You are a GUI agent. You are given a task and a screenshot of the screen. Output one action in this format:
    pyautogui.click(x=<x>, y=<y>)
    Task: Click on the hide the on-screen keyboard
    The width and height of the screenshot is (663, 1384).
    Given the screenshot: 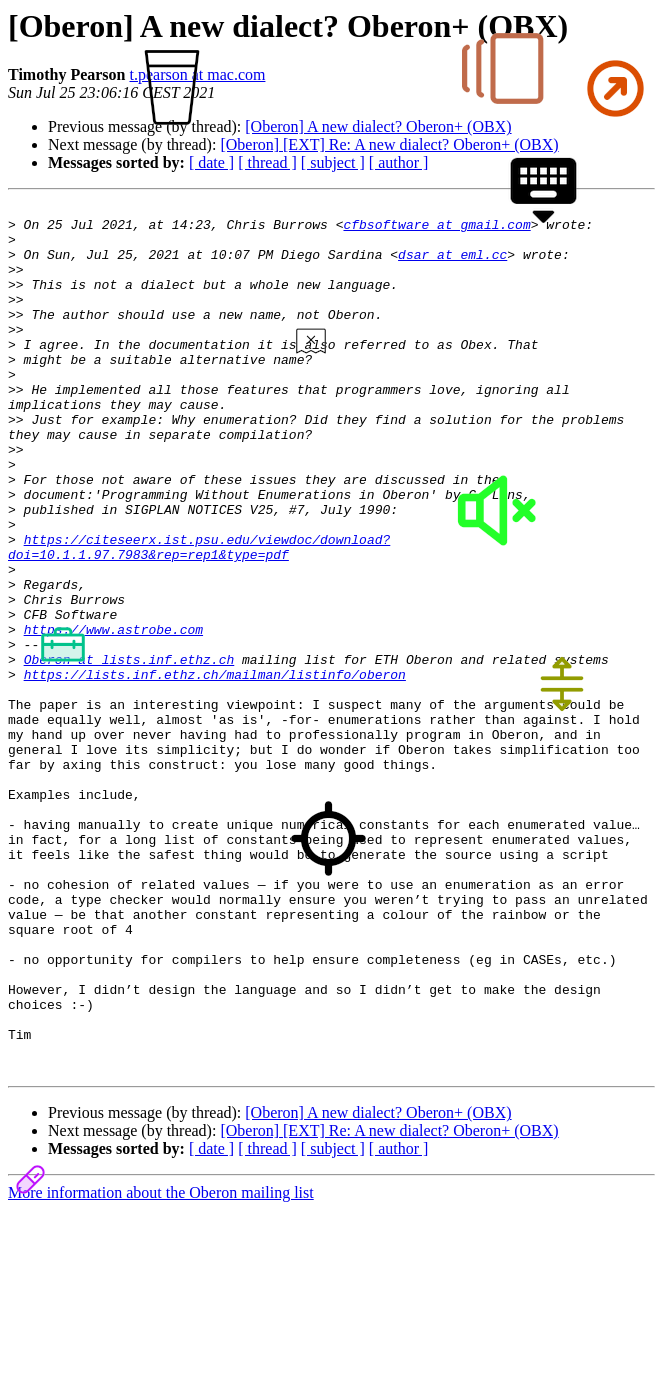 What is the action you would take?
    pyautogui.click(x=543, y=187)
    